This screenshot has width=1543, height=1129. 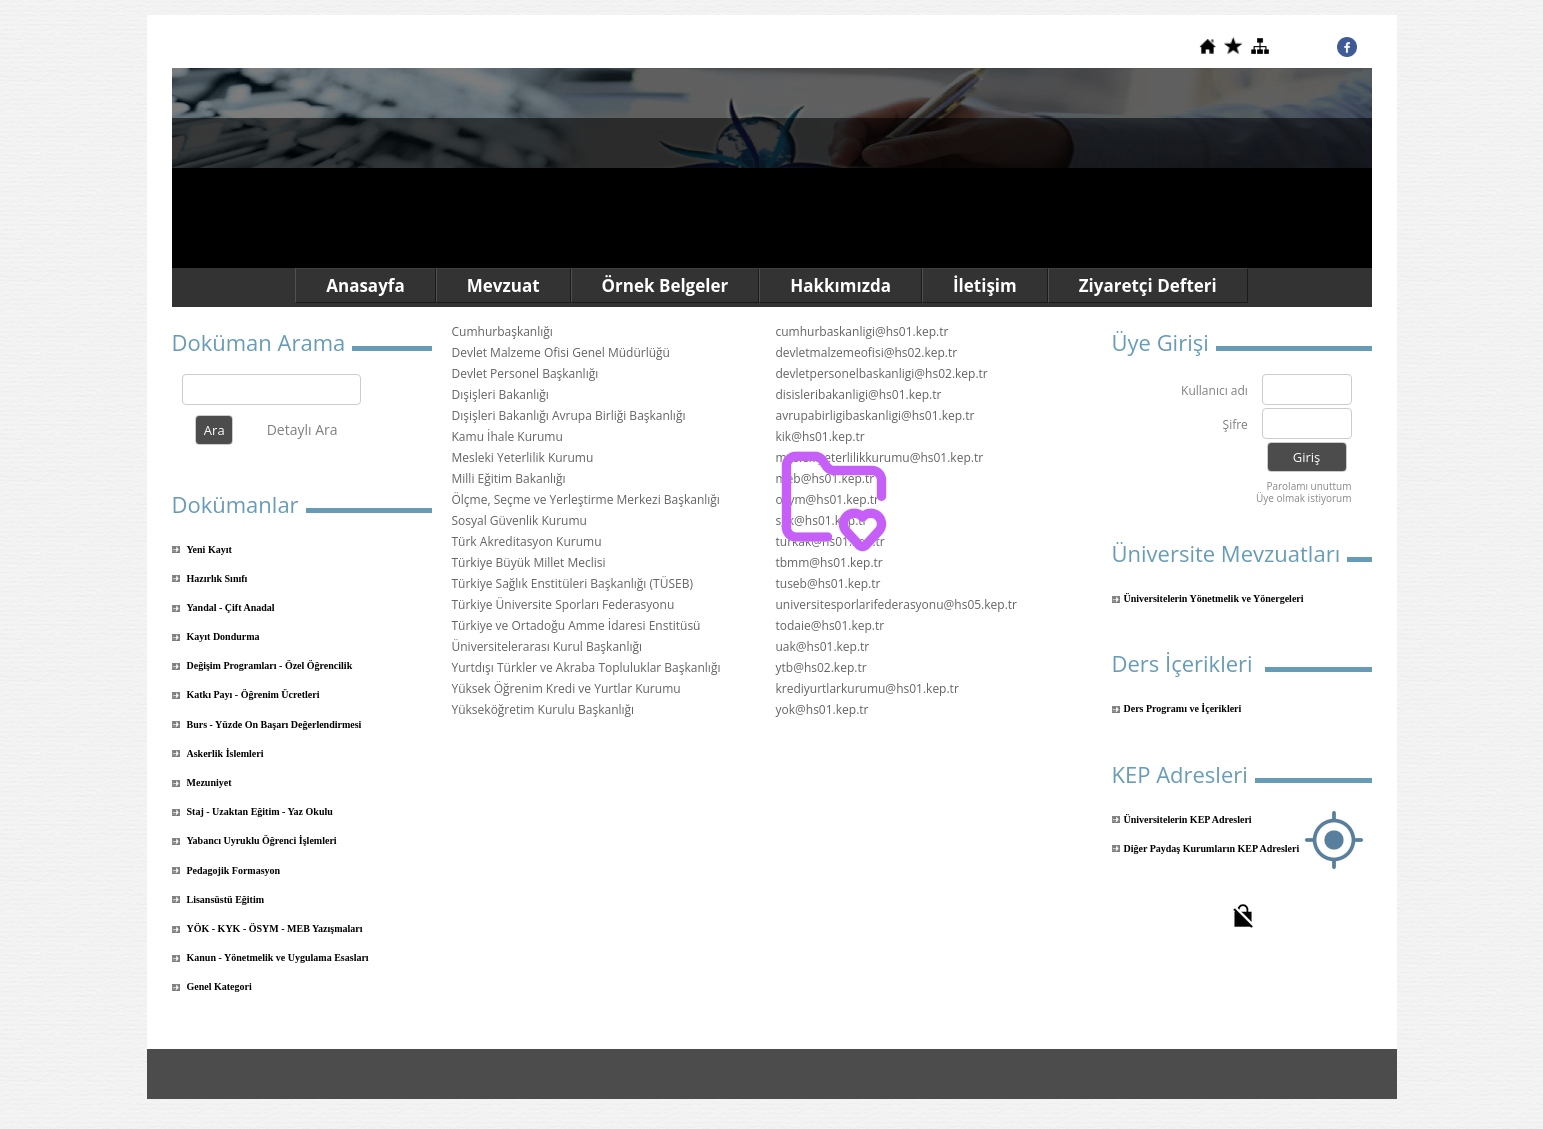 What do you see at coordinates (1334, 840) in the screenshot?
I see `lock onto current GPS location` at bounding box center [1334, 840].